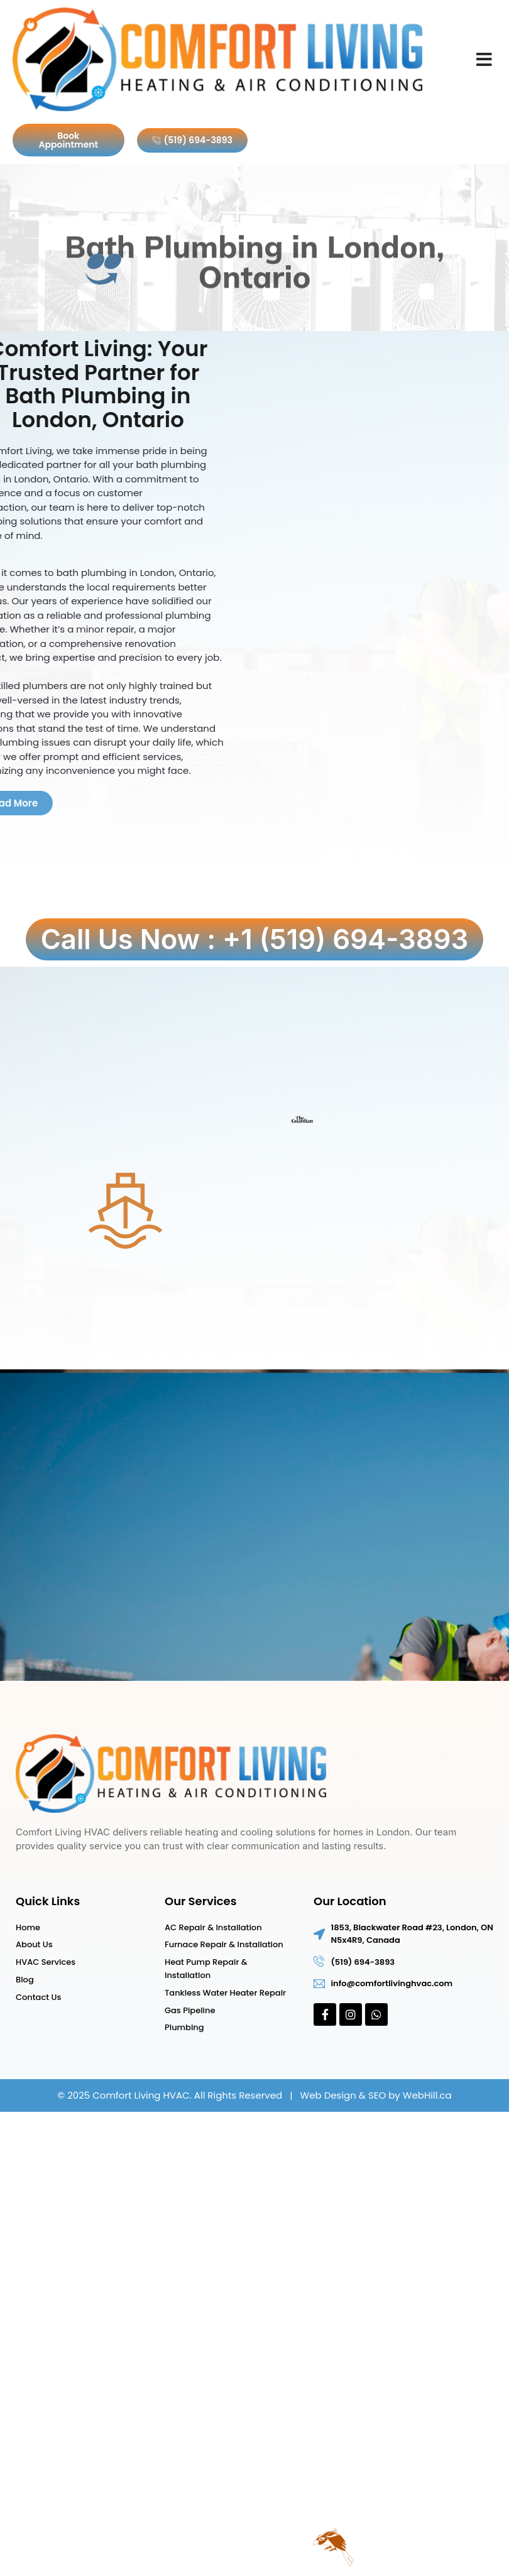 Image resolution: width=509 pixels, height=2576 pixels. What do you see at coordinates (333, 2547) in the screenshot?
I see `link to Gerrit code review platform` at bounding box center [333, 2547].